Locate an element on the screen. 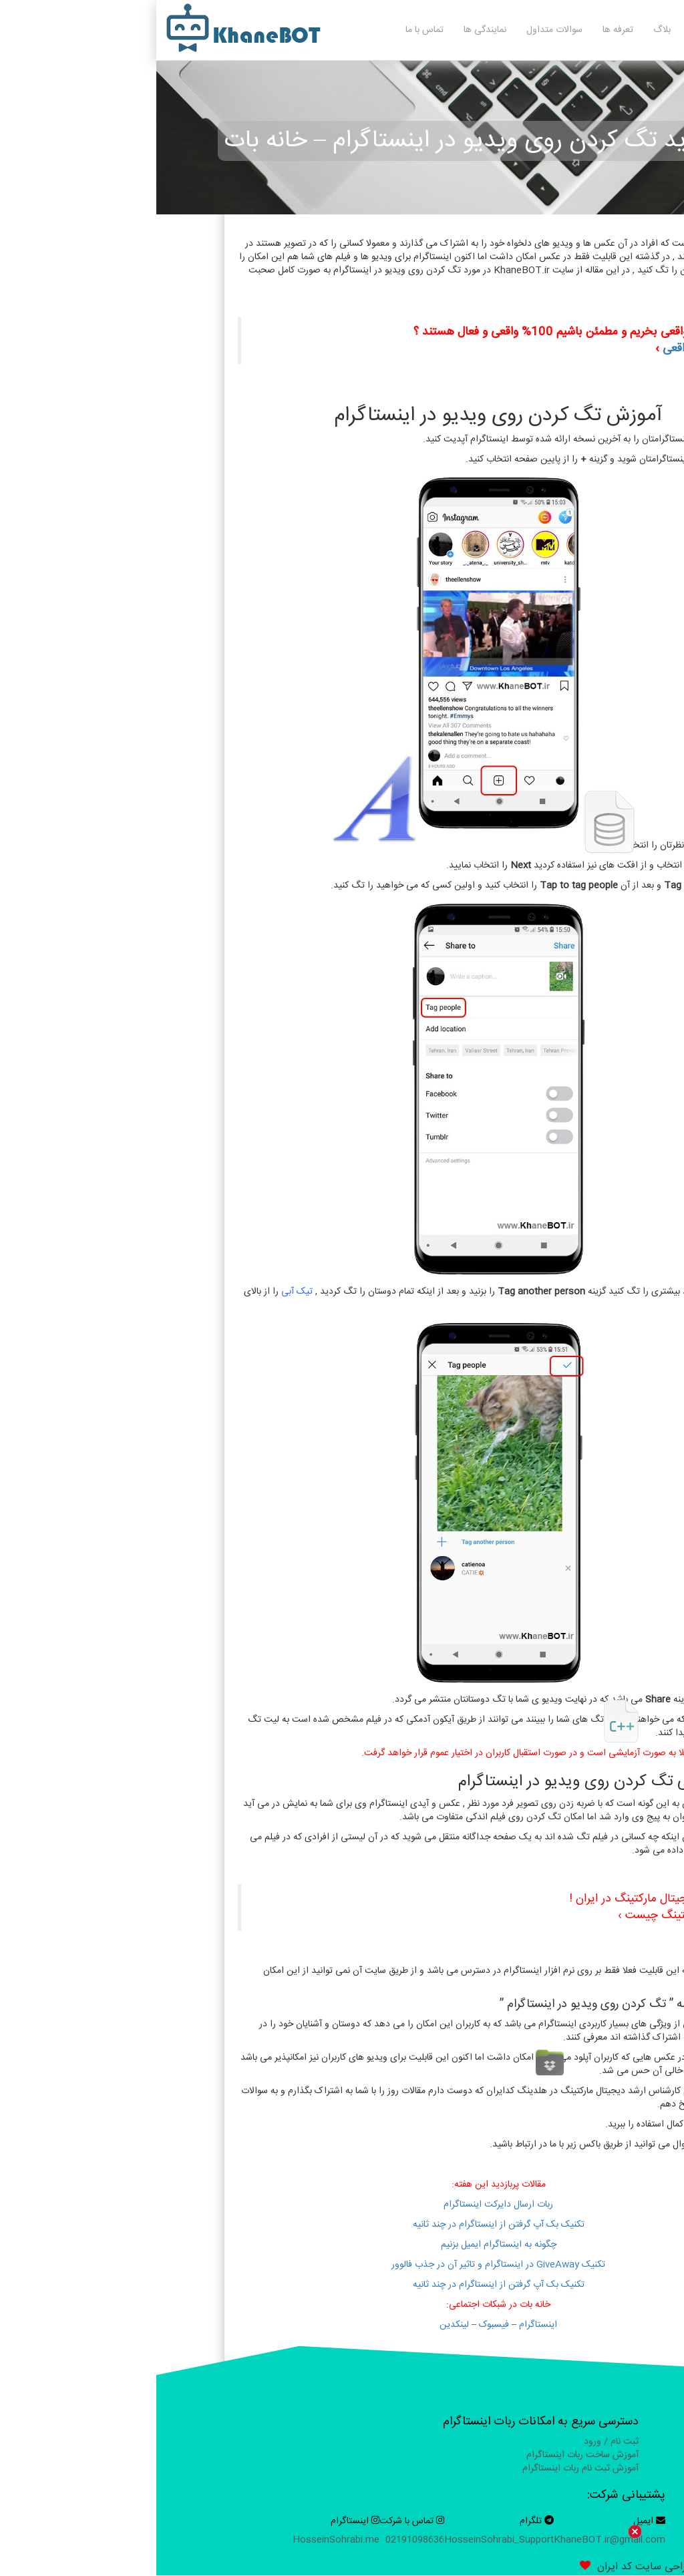  open your dropbox folder is located at coordinates (550, 2062).